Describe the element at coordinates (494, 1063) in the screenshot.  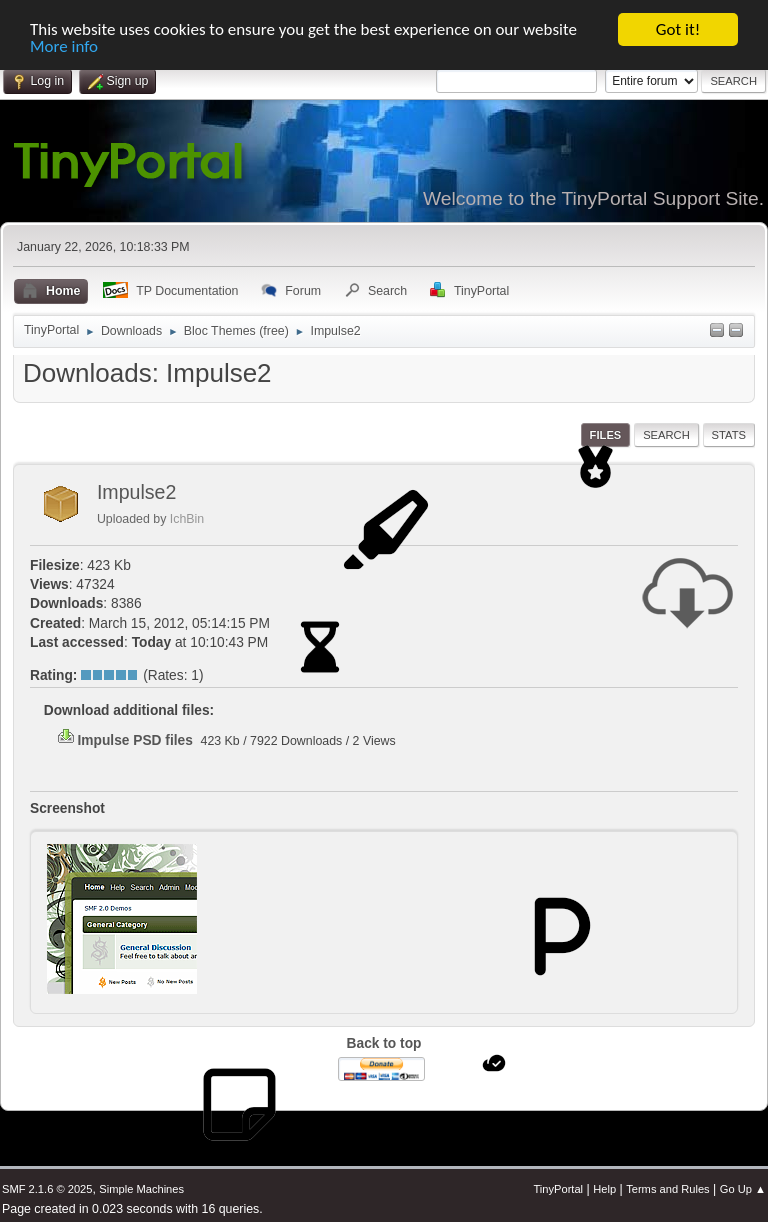
I see `file successfully uploaded to cloud storage` at that location.